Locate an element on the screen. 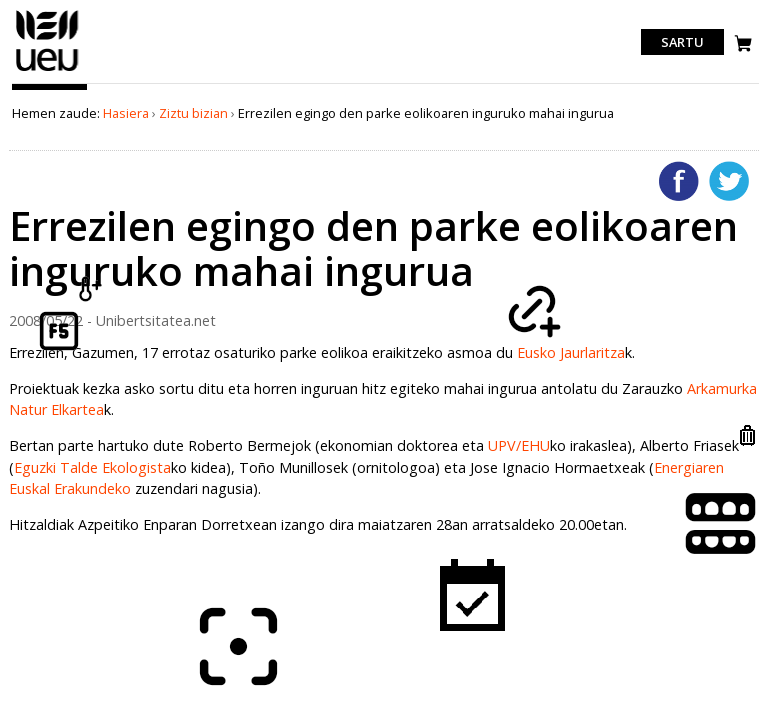  access dental or oral health features is located at coordinates (720, 523).